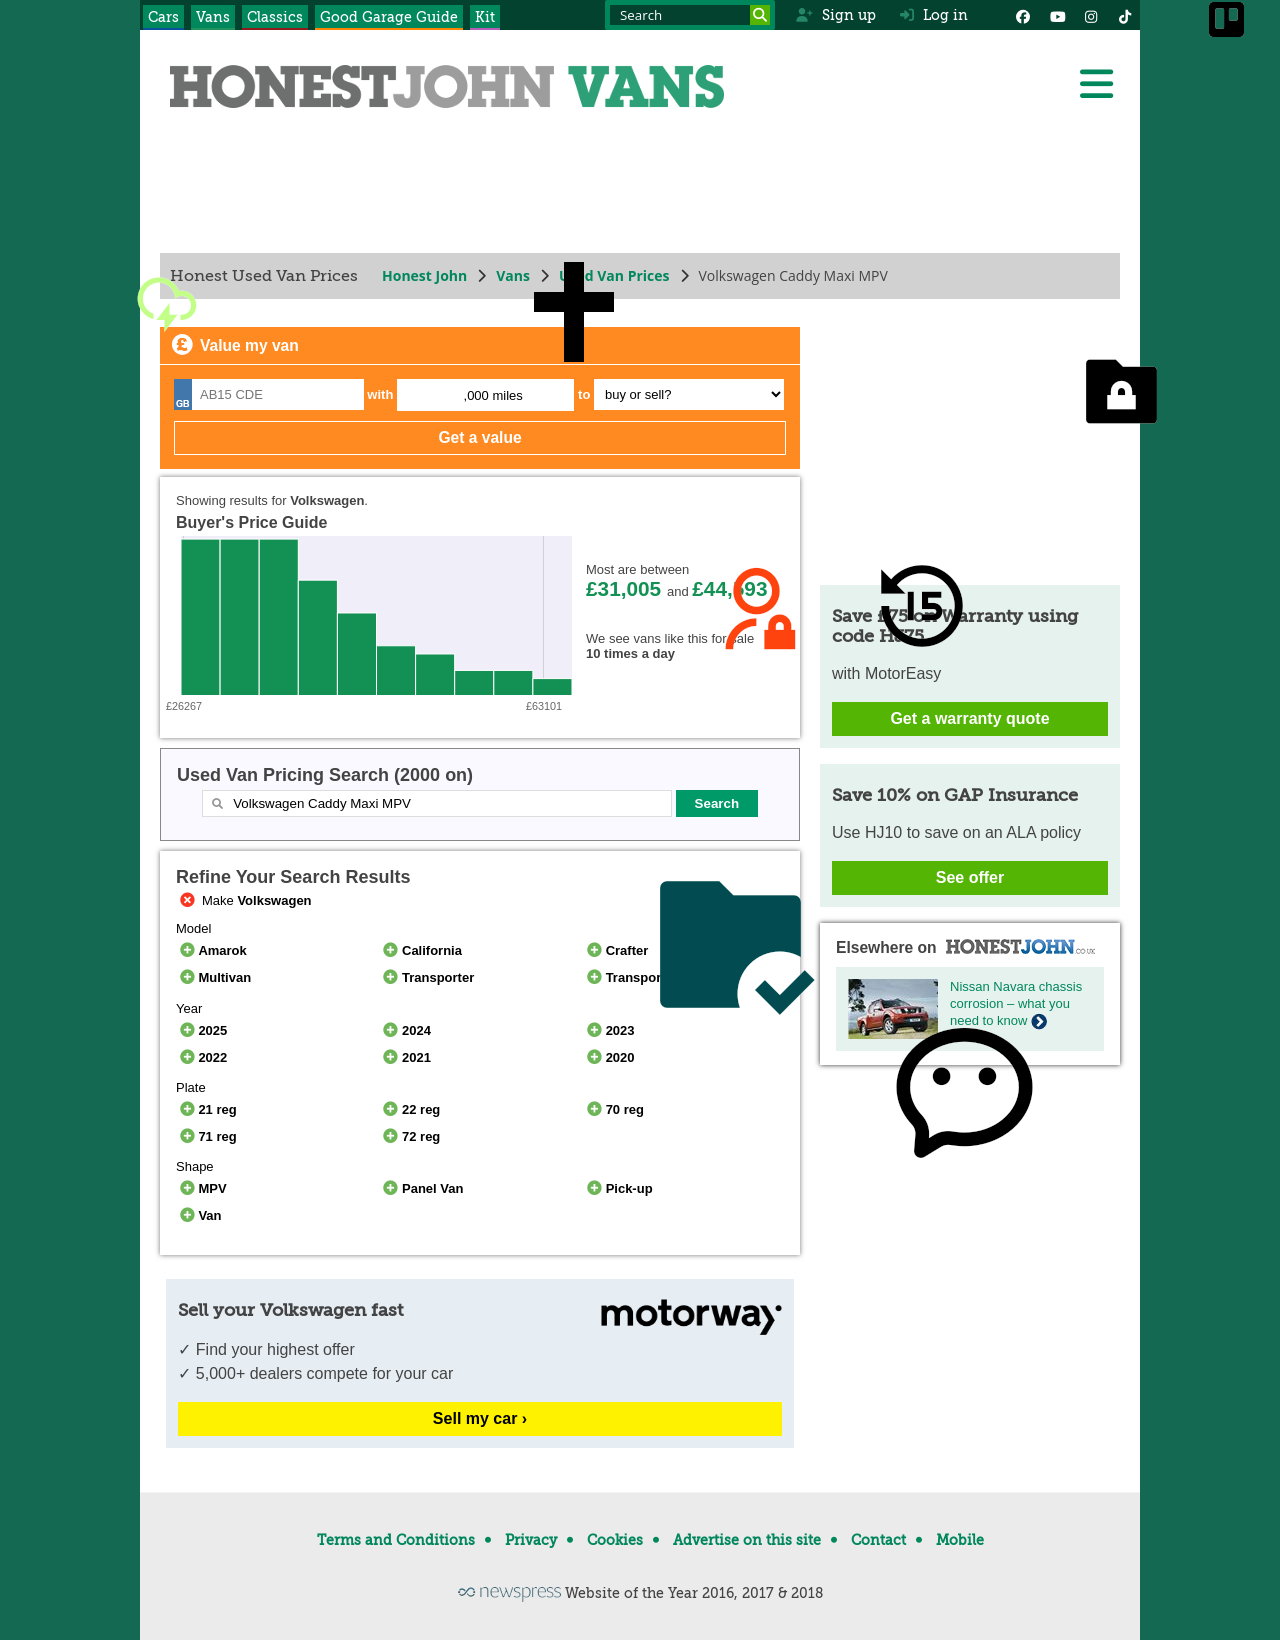  Describe the element at coordinates (756, 610) in the screenshot. I see `access admin or administrator settings` at that location.